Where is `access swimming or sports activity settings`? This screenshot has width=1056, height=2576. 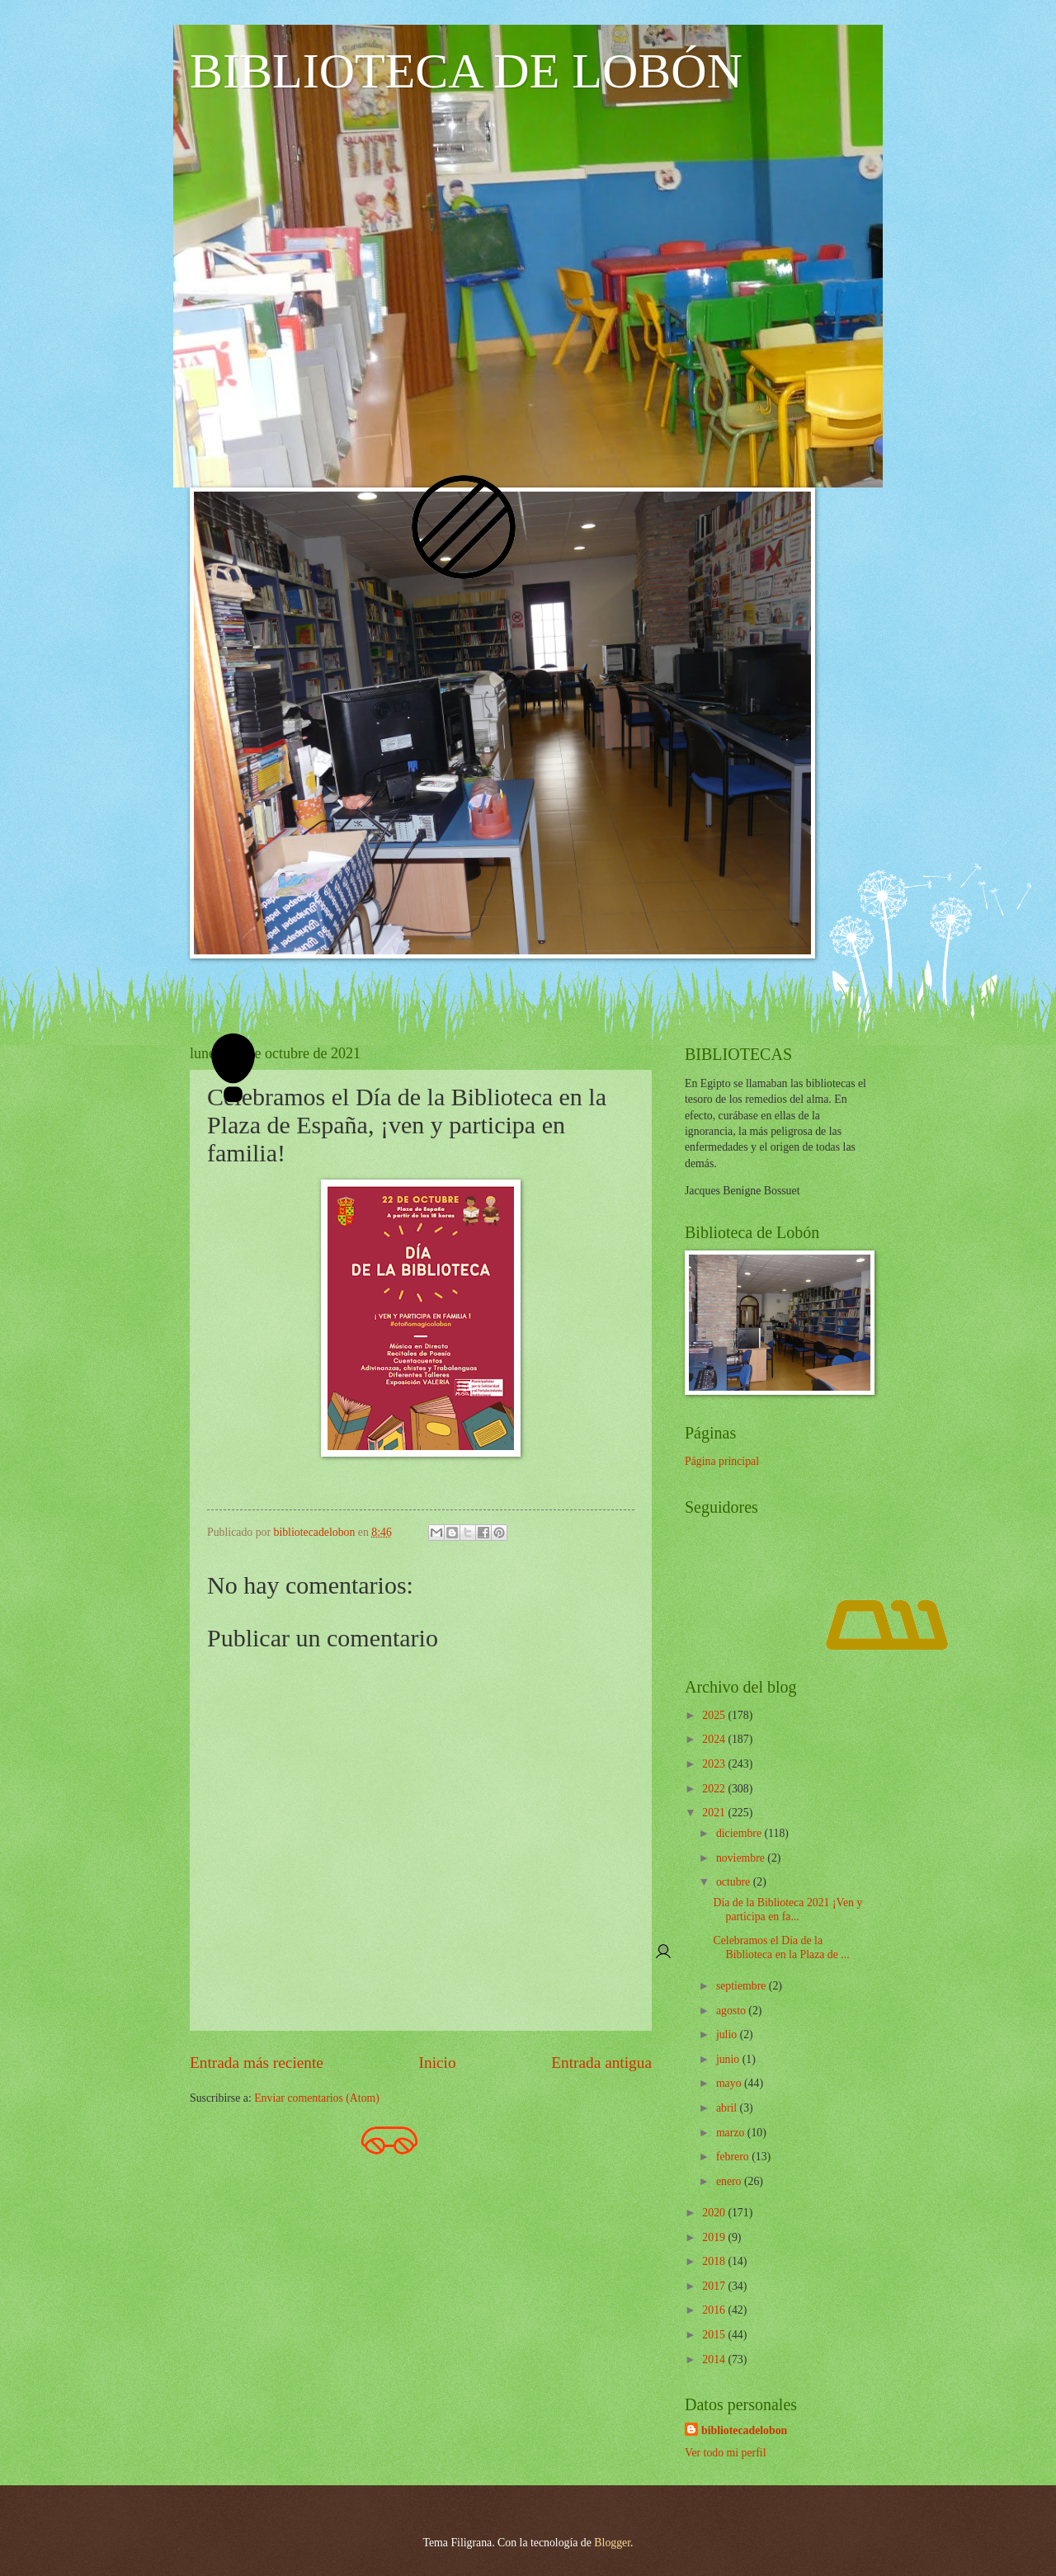 access swimming or sports activity settings is located at coordinates (389, 2140).